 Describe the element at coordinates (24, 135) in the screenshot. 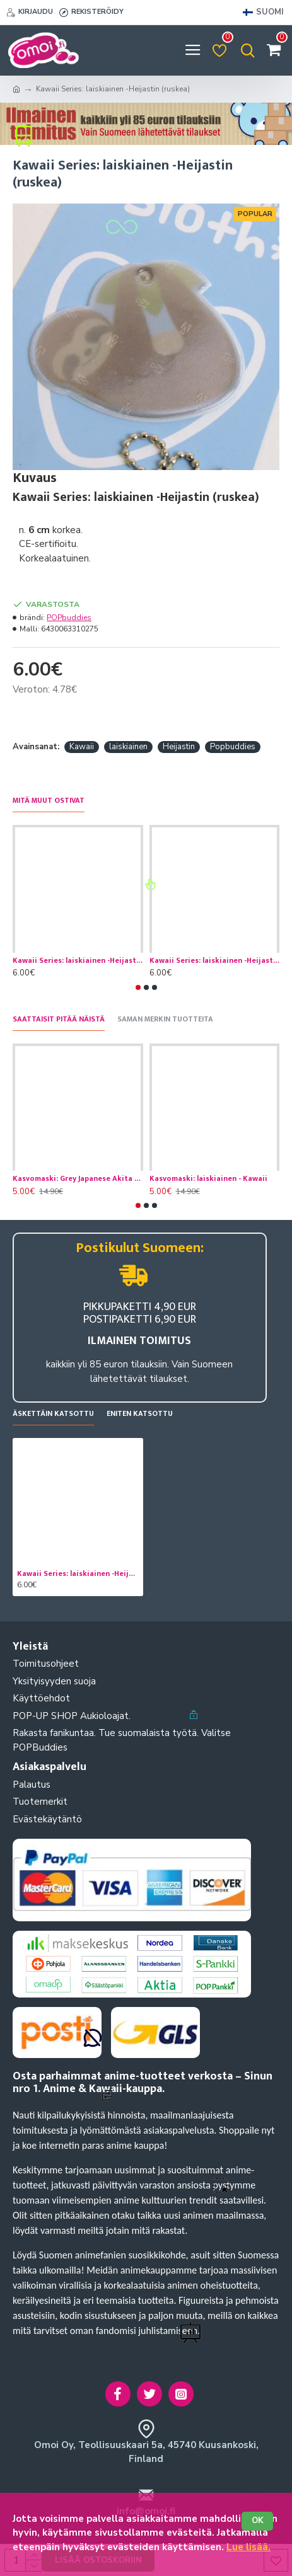

I see `access train schedules or rail services` at that location.